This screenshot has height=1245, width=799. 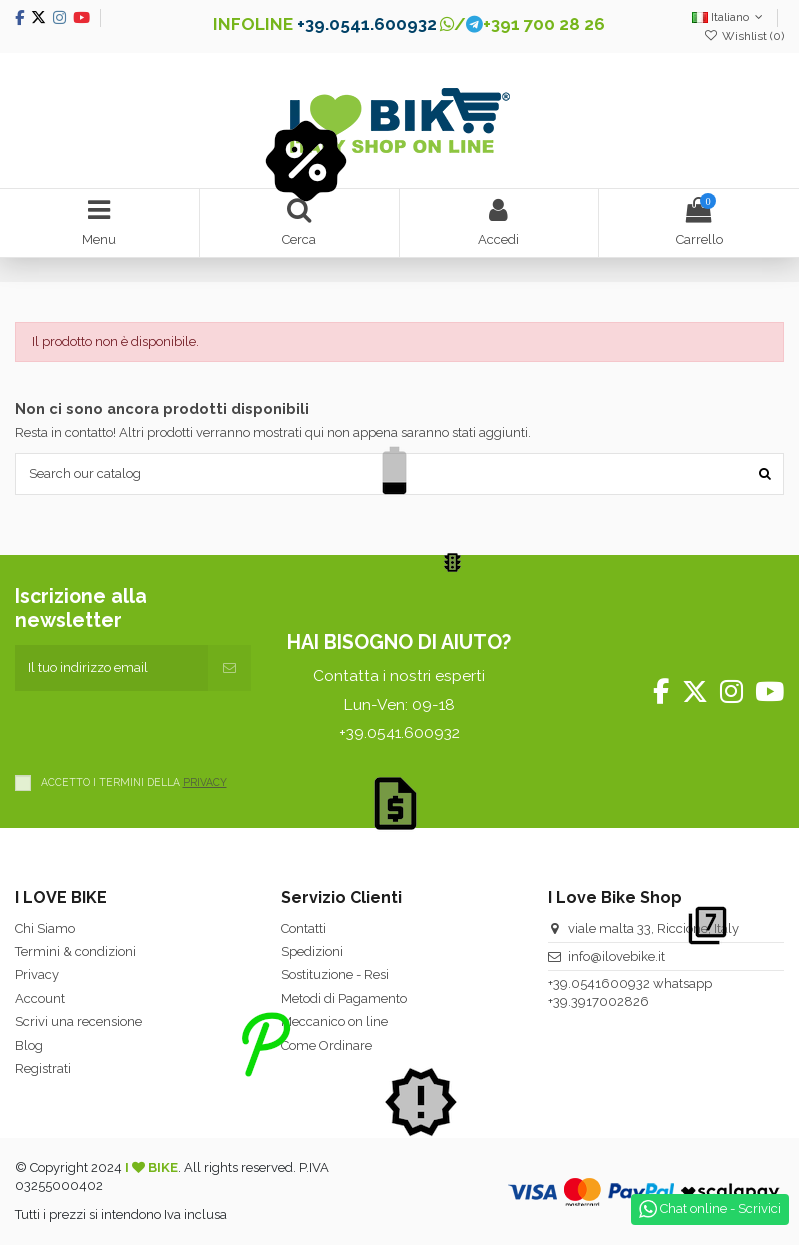 What do you see at coordinates (306, 161) in the screenshot?
I see `view available discounts or promotions` at bounding box center [306, 161].